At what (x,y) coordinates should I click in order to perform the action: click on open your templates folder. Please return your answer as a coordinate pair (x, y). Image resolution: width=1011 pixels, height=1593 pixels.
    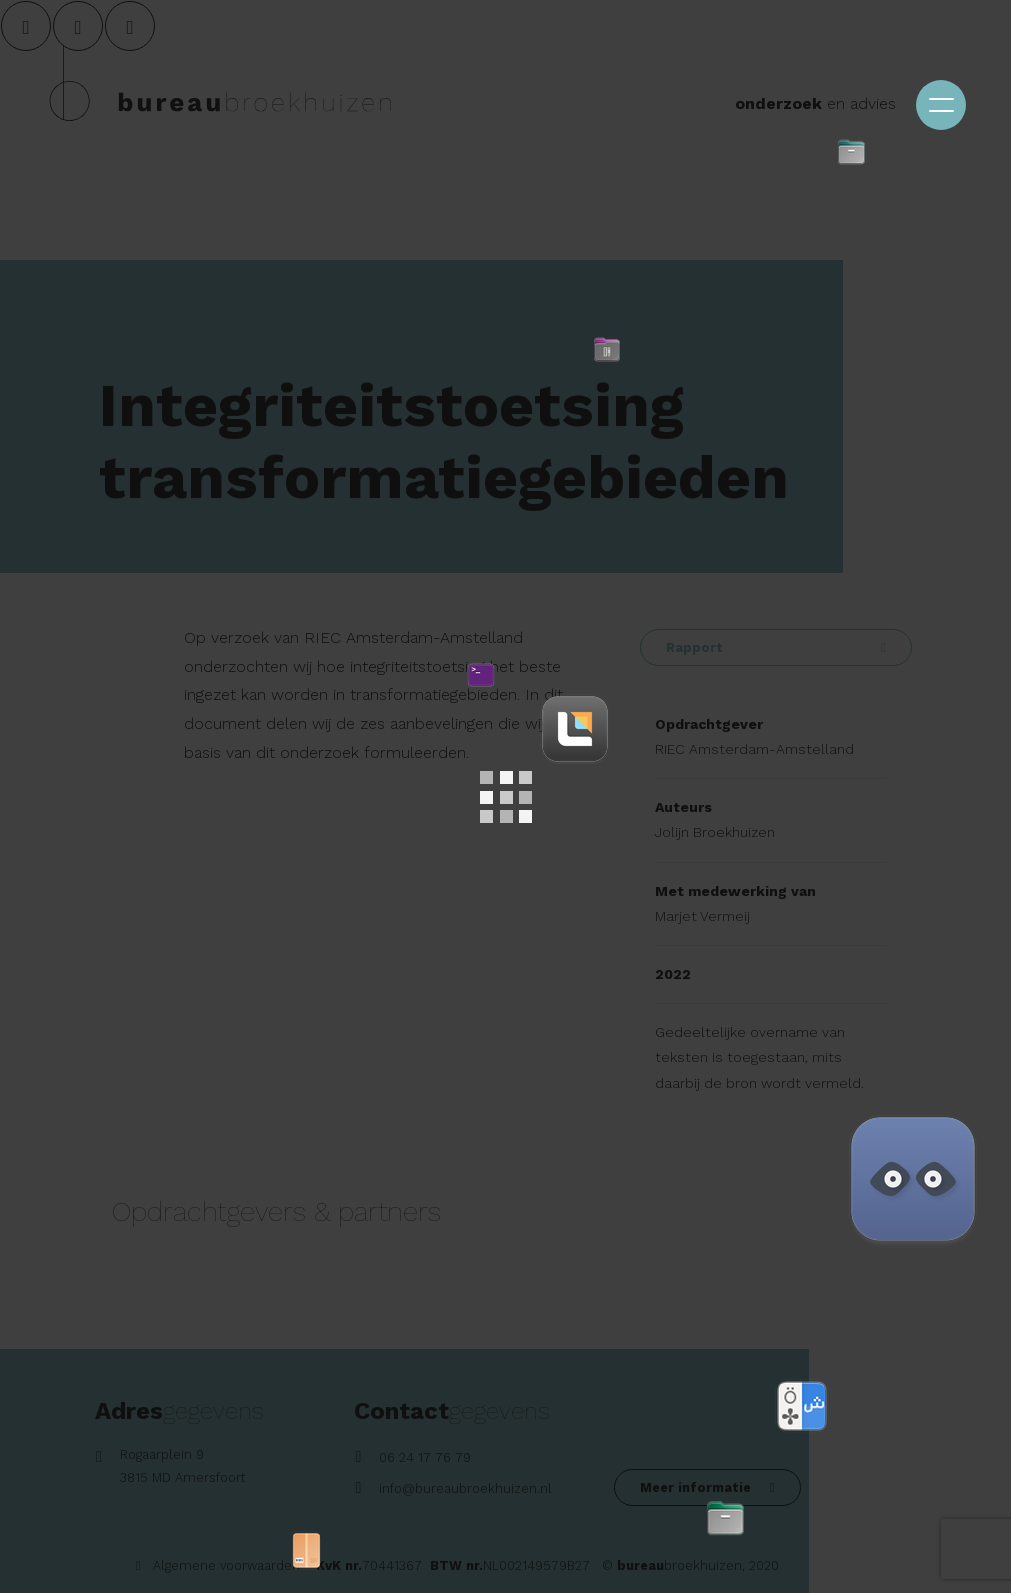
    Looking at the image, I should click on (607, 349).